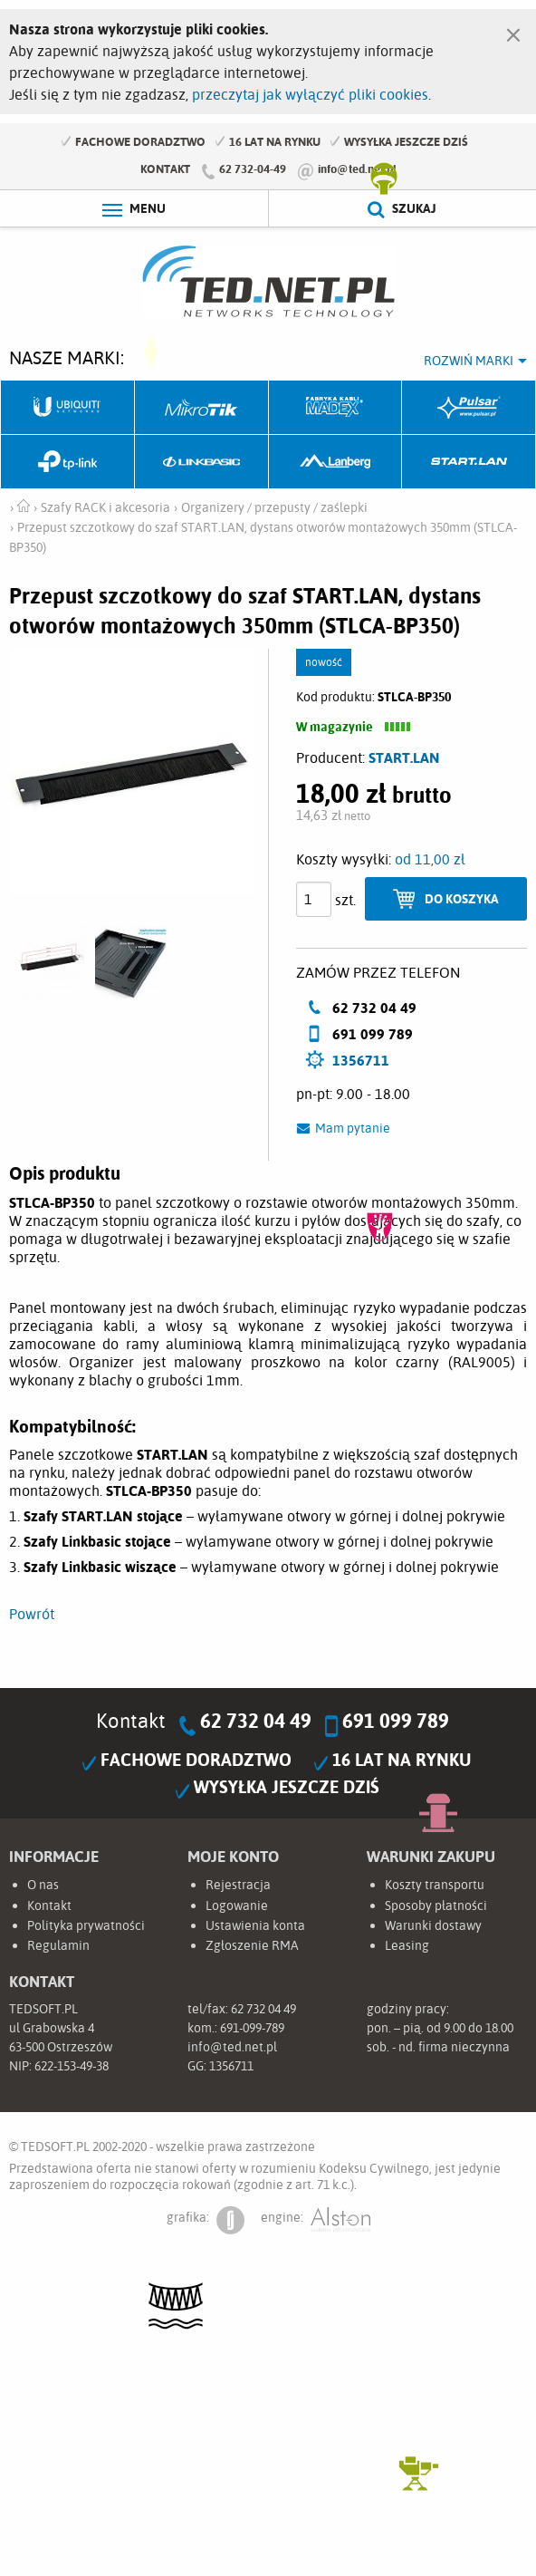 This screenshot has width=536, height=2576. What do you see at coordinates (176, 2303) in the screenshot?
I see `rope bridge obstacle or crossing point in a game` at bounding box center [176, 2303].